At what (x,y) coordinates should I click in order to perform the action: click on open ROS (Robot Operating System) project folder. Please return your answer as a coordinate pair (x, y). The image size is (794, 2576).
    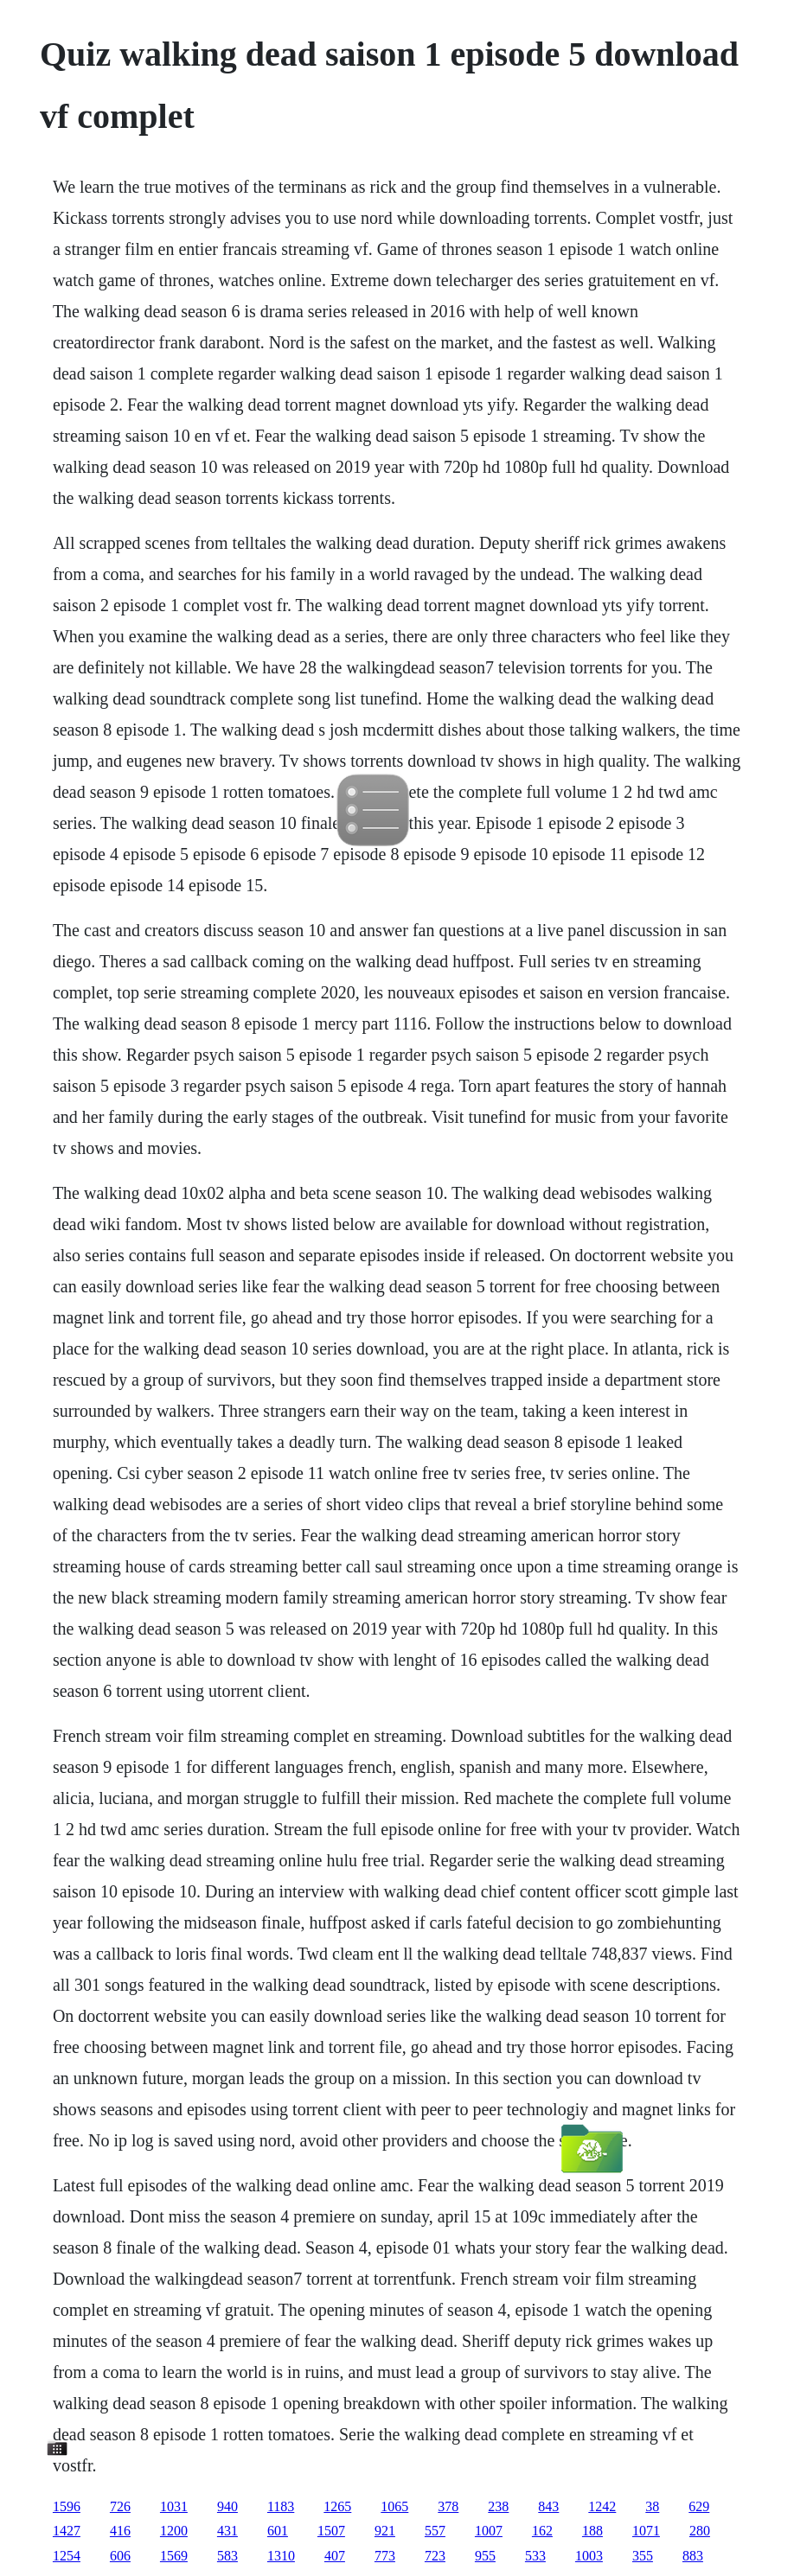
    Looking at the image, I should click on (57, 2448).